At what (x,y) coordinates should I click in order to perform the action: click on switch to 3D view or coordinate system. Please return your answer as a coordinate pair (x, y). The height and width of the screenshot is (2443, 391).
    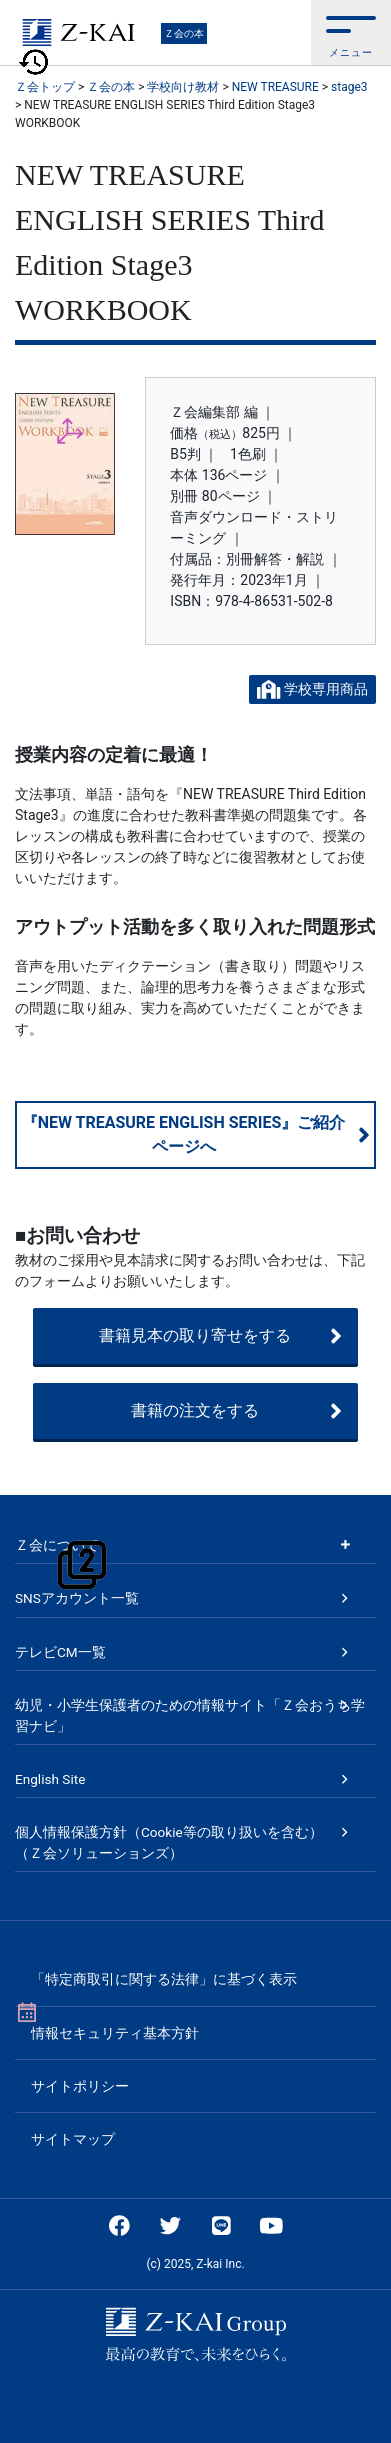
    Looking at the image, I should click on (68, 432).